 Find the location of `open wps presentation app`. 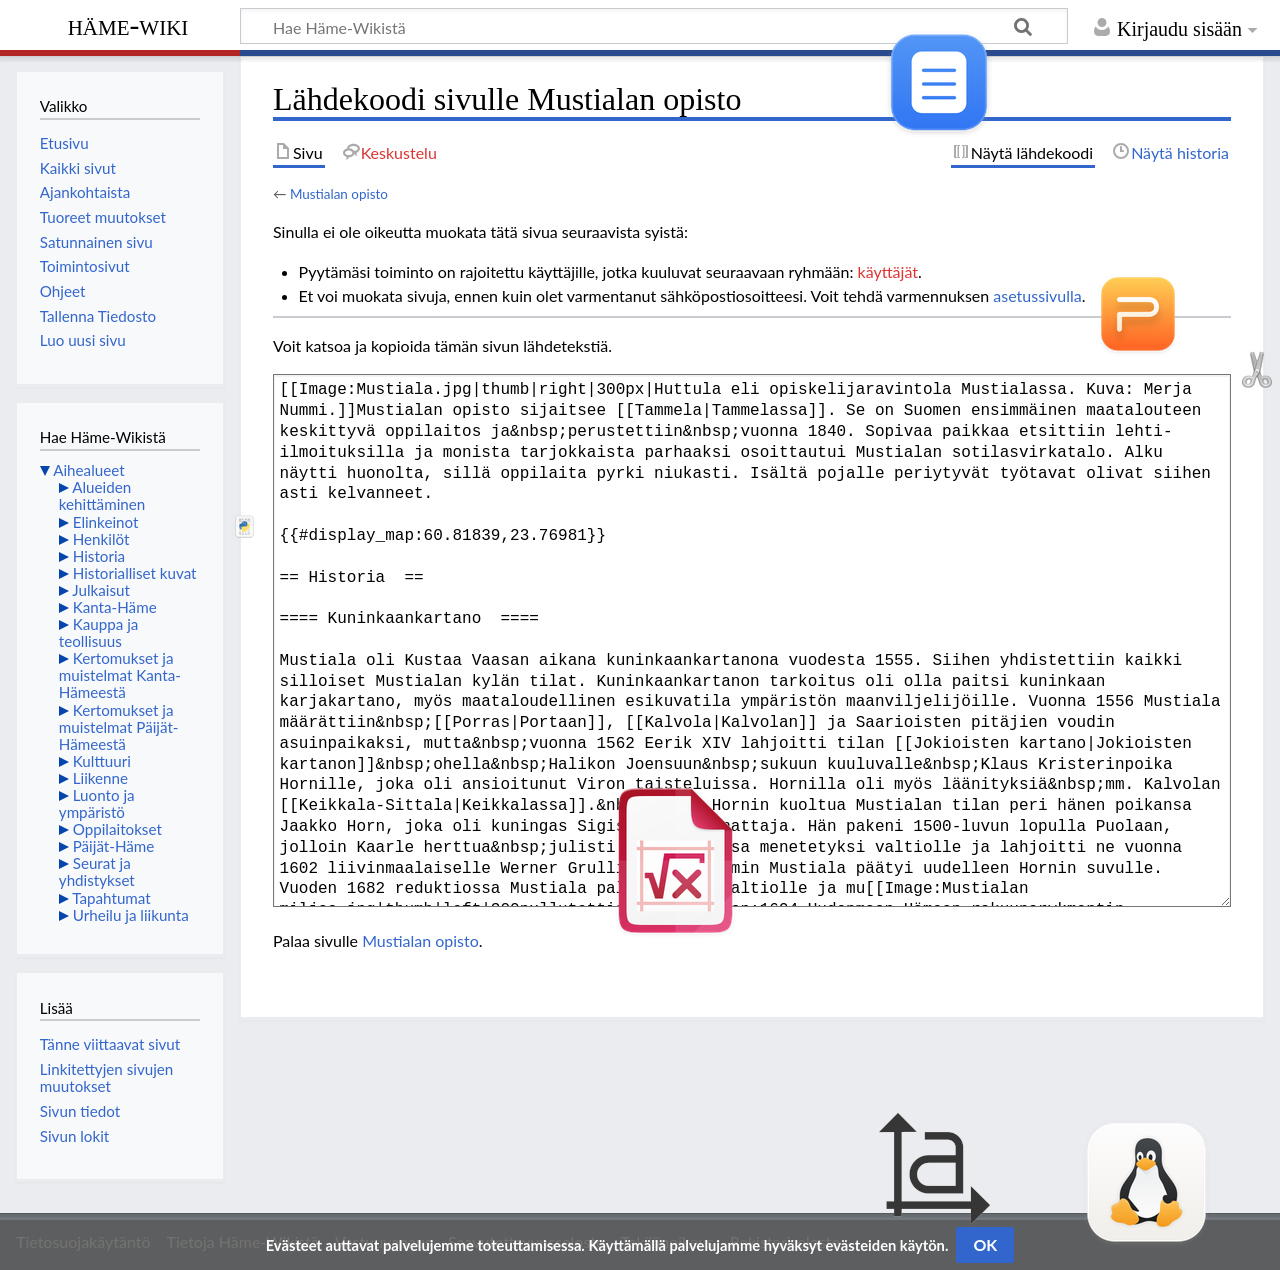

open wps presentation app is located at coordinates (1138, 314).